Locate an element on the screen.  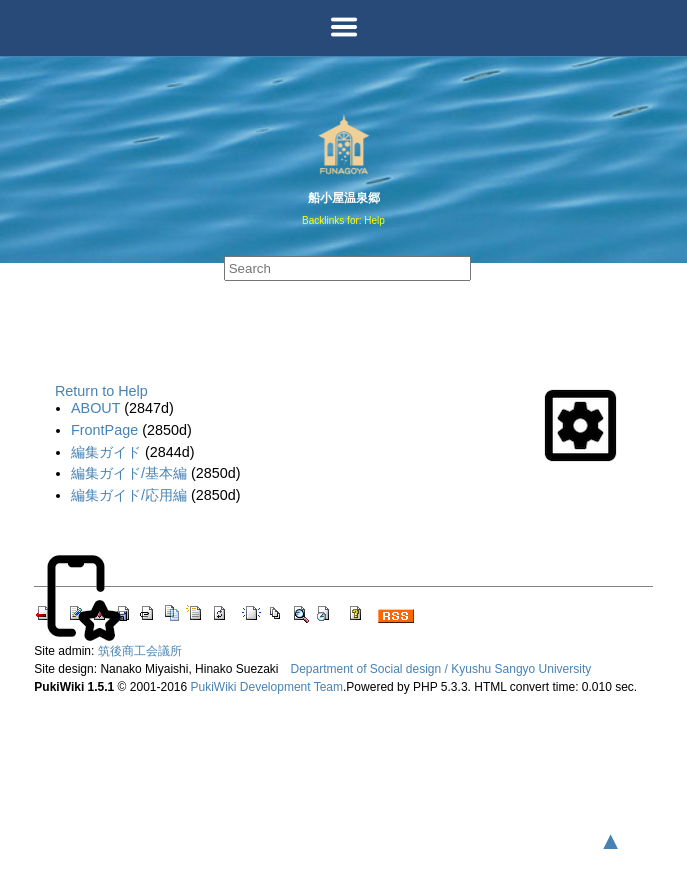
mark device as favorite is located at coordinates (76, 596).